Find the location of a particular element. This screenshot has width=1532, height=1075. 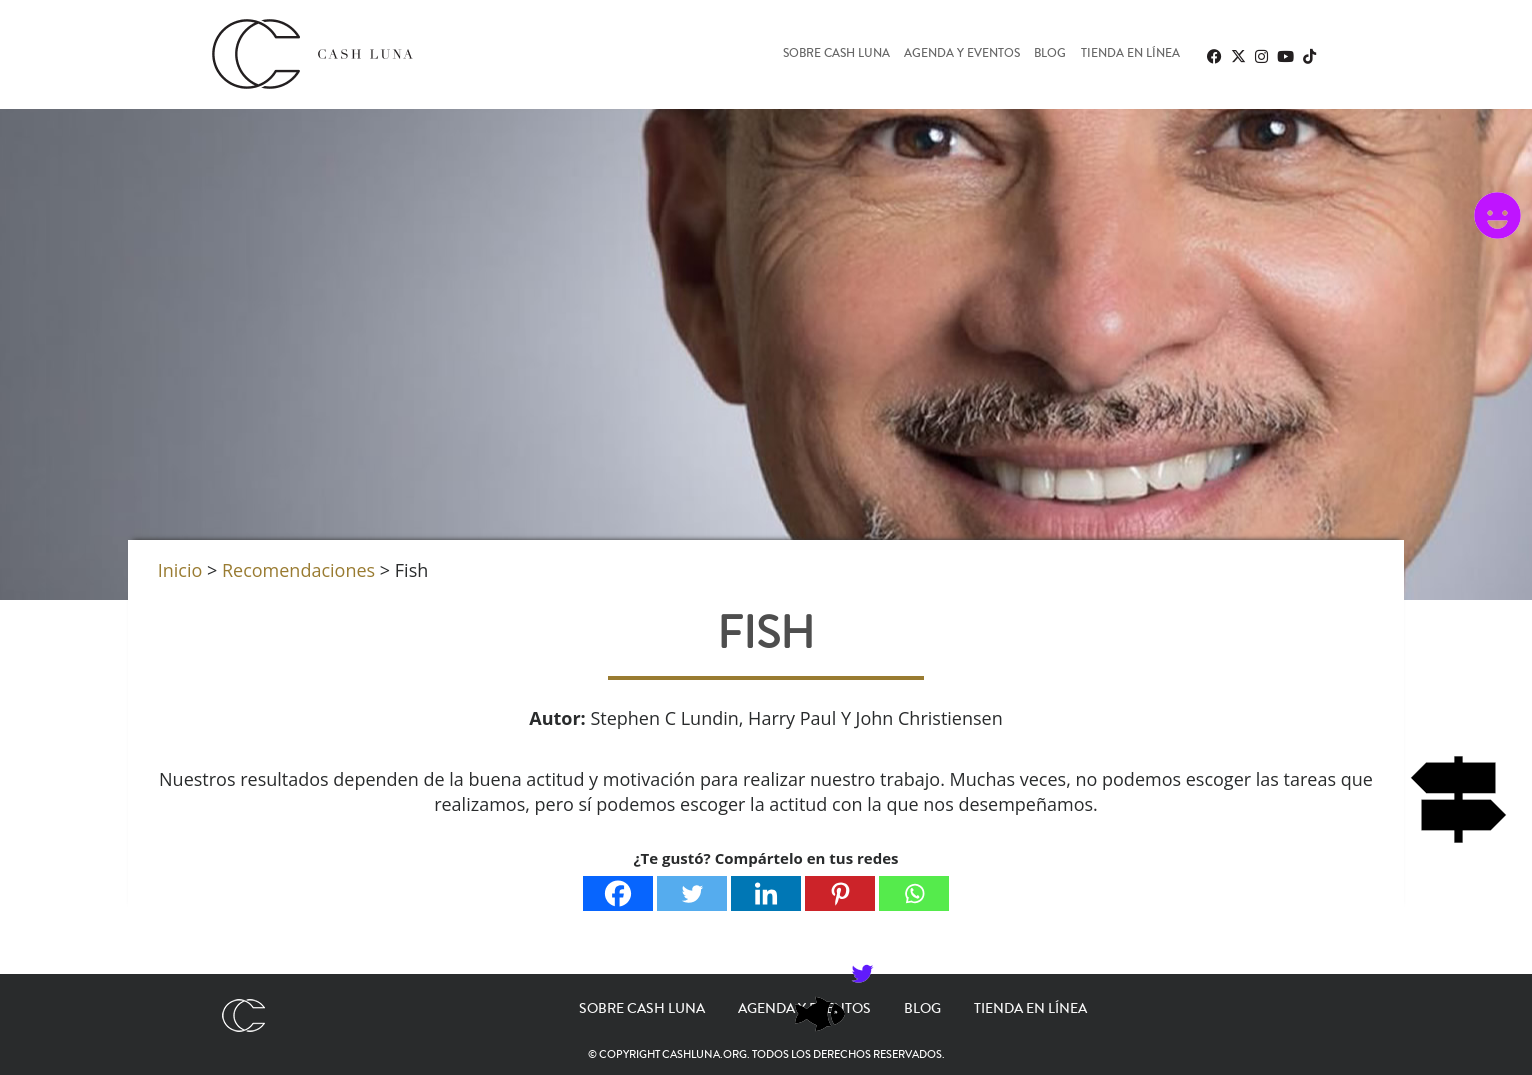

access fishing or aquarium features is located at coordinates (820, 1014).